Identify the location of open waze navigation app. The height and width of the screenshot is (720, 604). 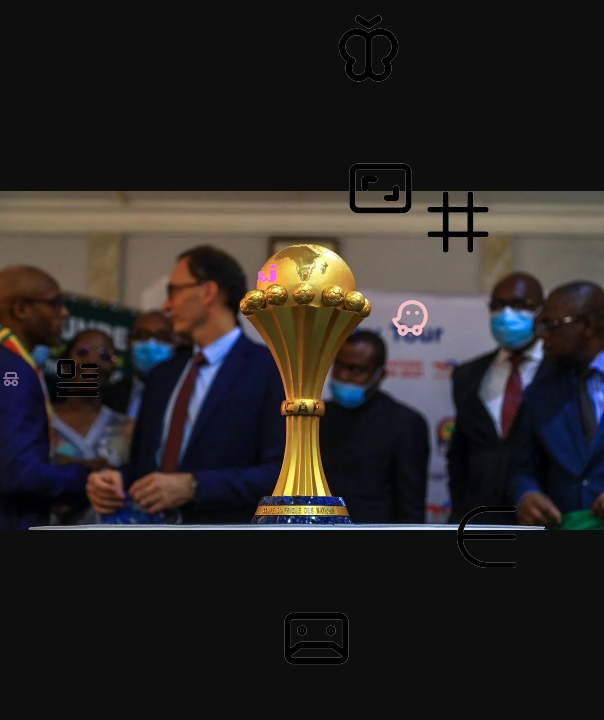
(410, 318).